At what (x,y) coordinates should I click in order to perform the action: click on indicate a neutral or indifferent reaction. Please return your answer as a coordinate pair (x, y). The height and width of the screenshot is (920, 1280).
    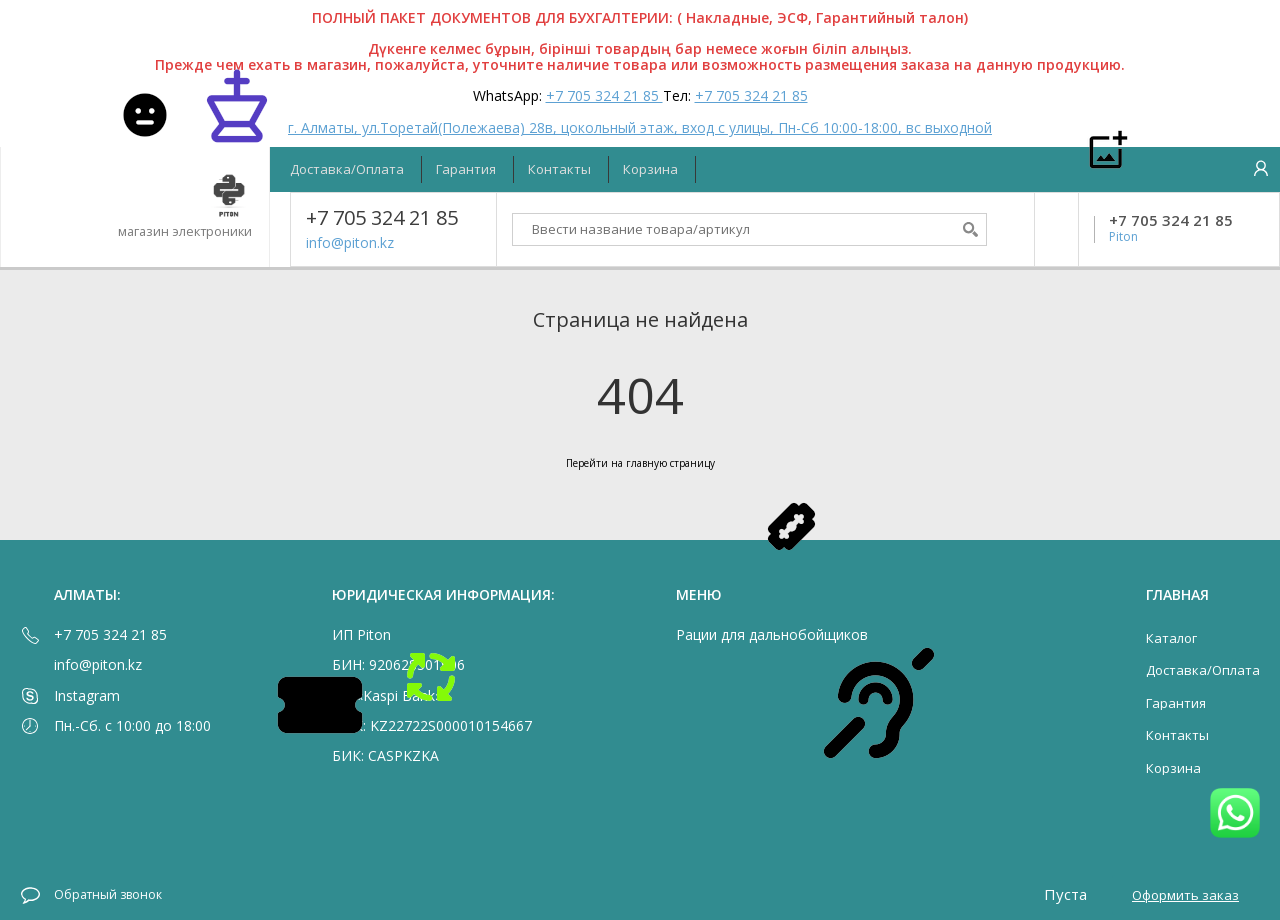
    Looking at the image, I should click on (145, 115).